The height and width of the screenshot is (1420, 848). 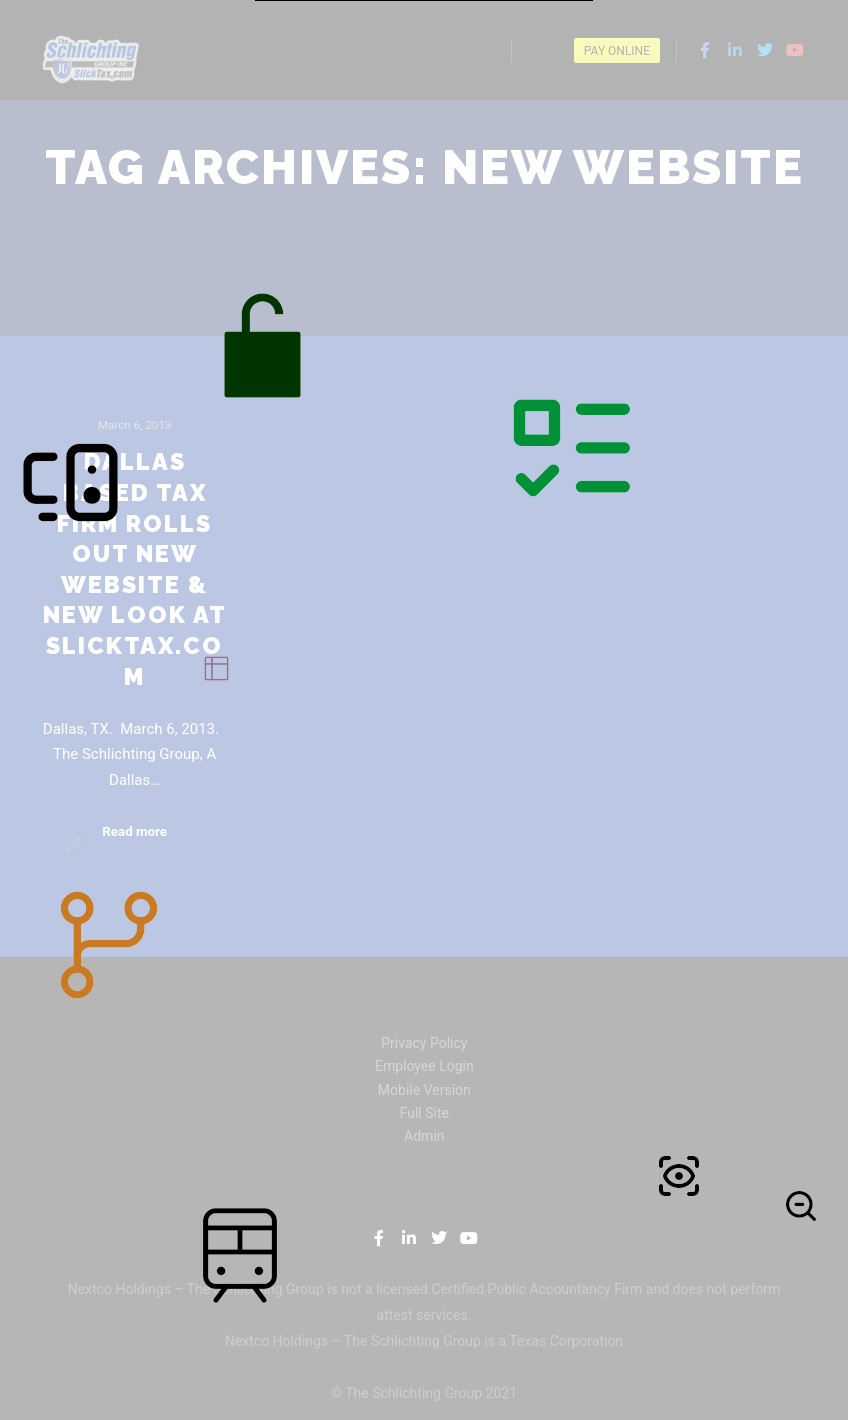 What do you see at coordinates (74, 844) in the screenshot?
I see `edit this item` at bounding box center [74, 844].